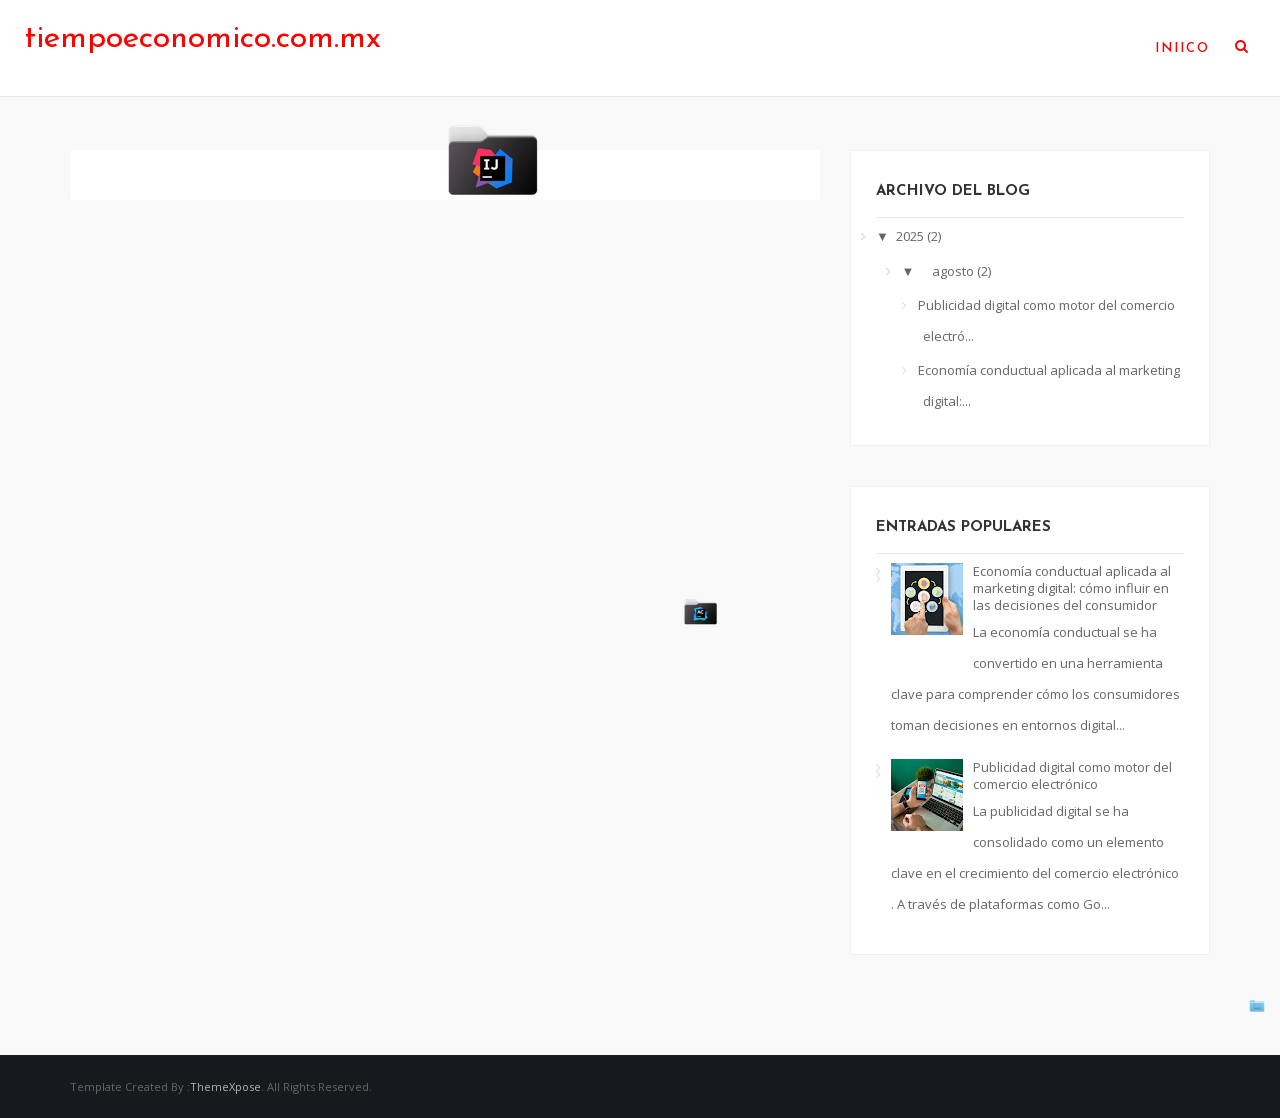 Image resolution: width=1280 pixels, height=1118 pixels. Describe the element at coordinates (1257, 1006) in the screenshot. I see `open your images folder` at that location.